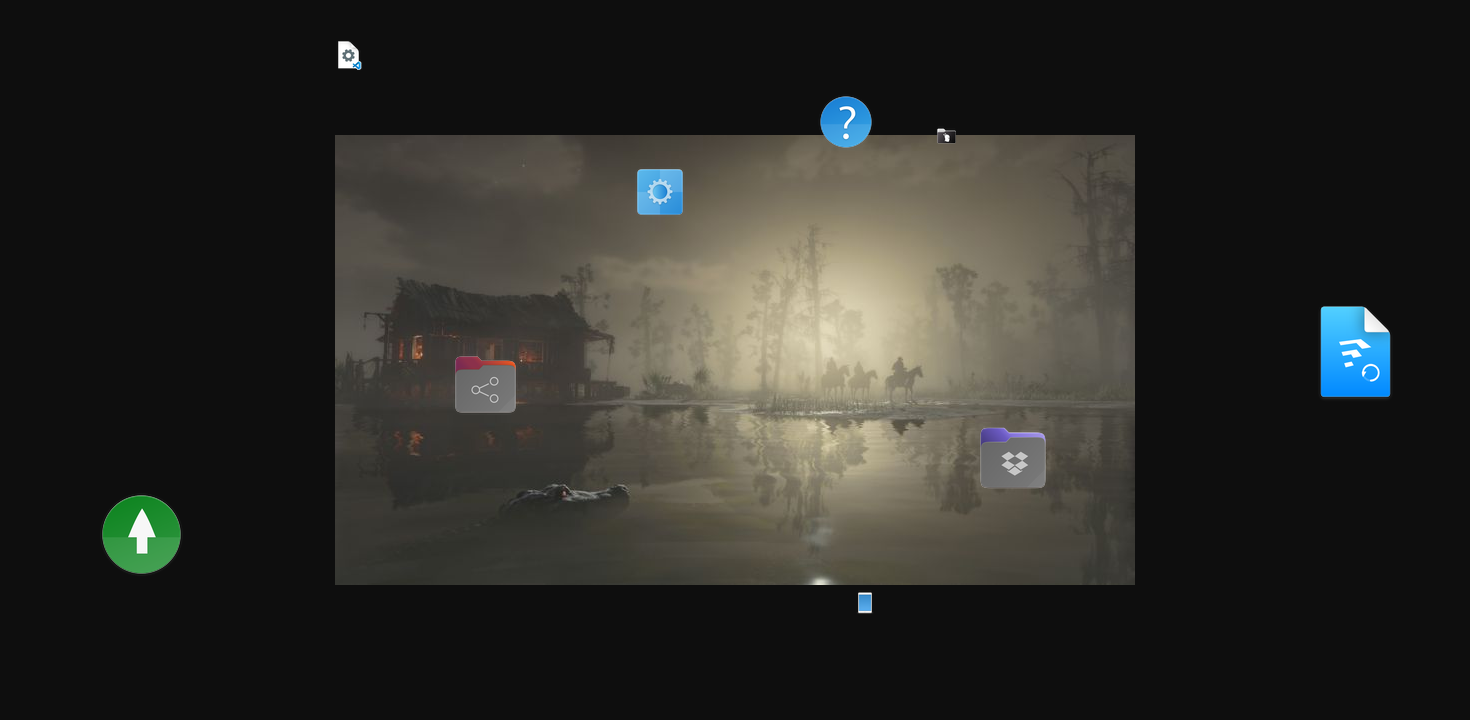 Image resolution: width=1470 pixels, height=720 pixels. Describe the element at coordinates (485, 384) in the screenshot. I see `open your public shared folder` at that location.